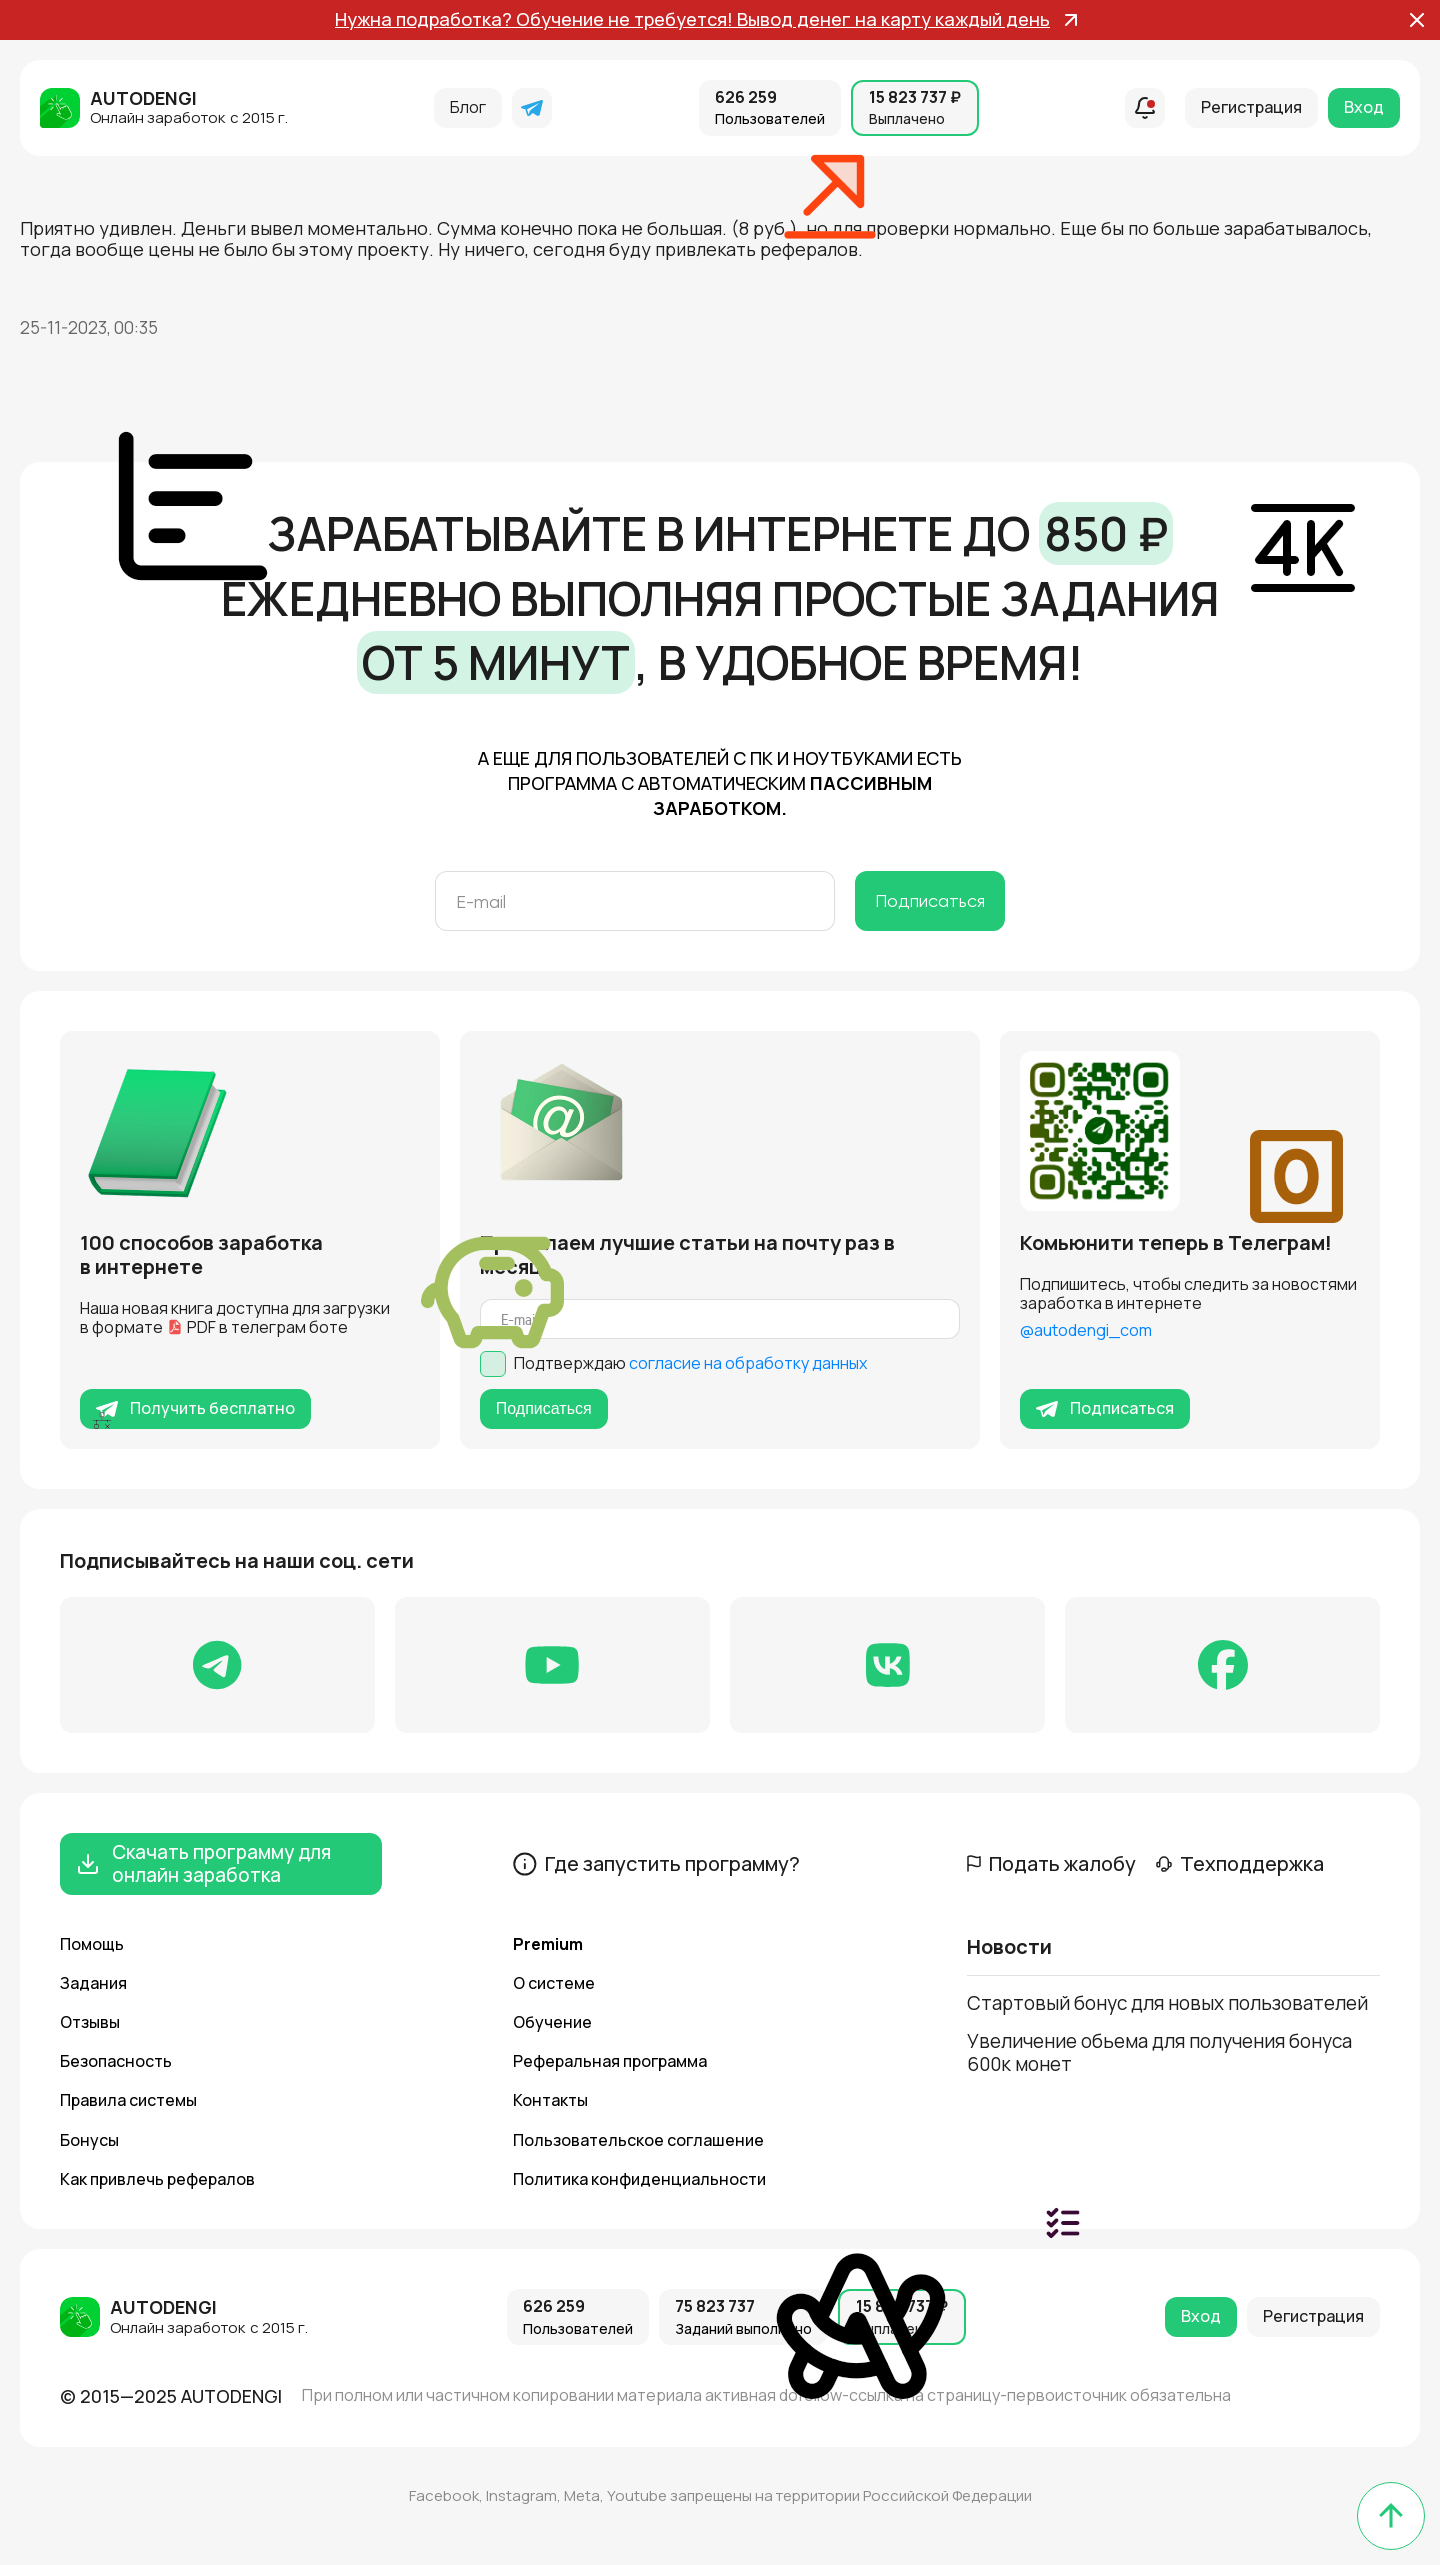 The image size is (1440, 2565). I want to click on network connection failed or unavailable, so click(102, 1421).